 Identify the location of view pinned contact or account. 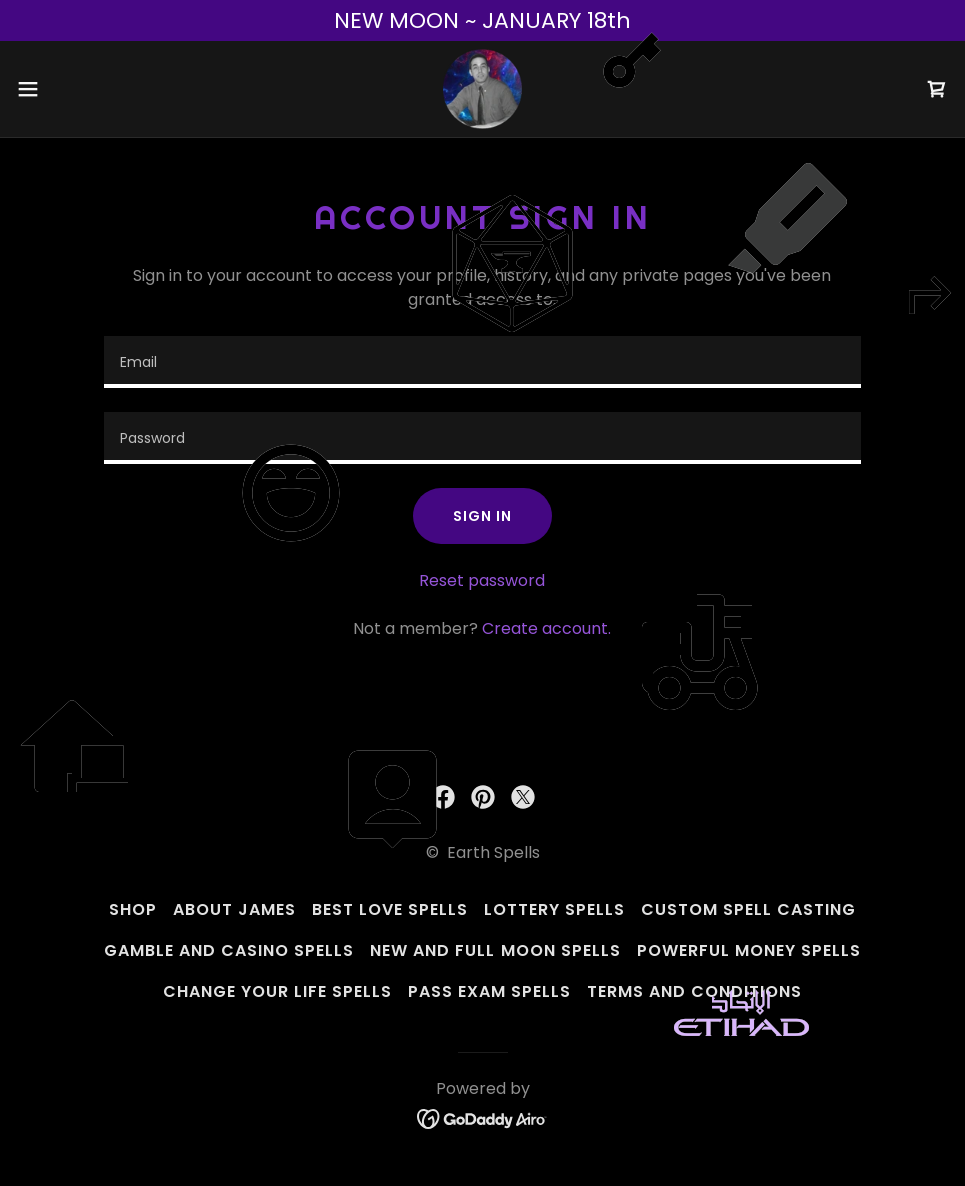
(392, 794).